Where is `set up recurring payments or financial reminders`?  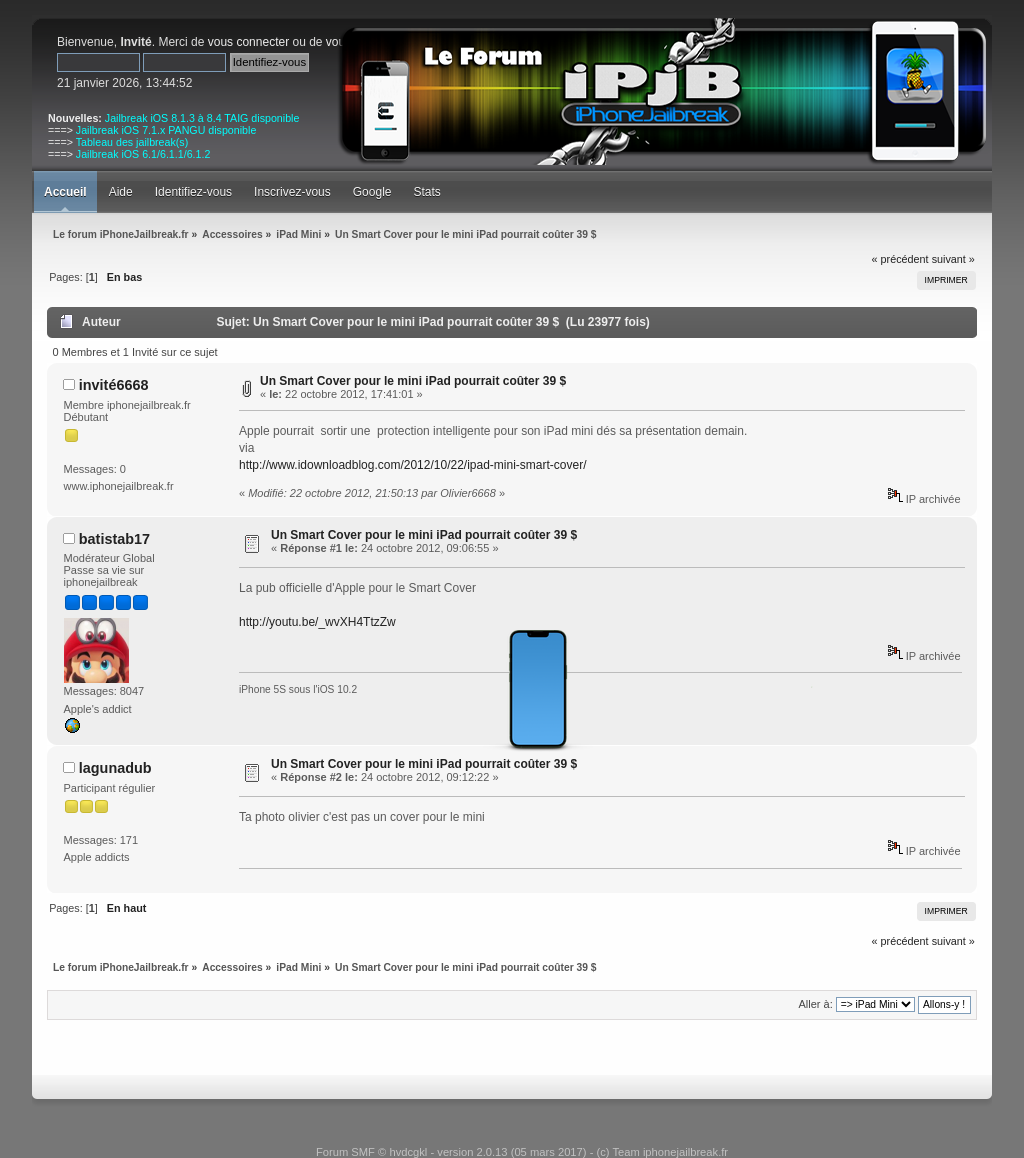
set up recurring payments or financial reminders is located at coordinates (804, 677).